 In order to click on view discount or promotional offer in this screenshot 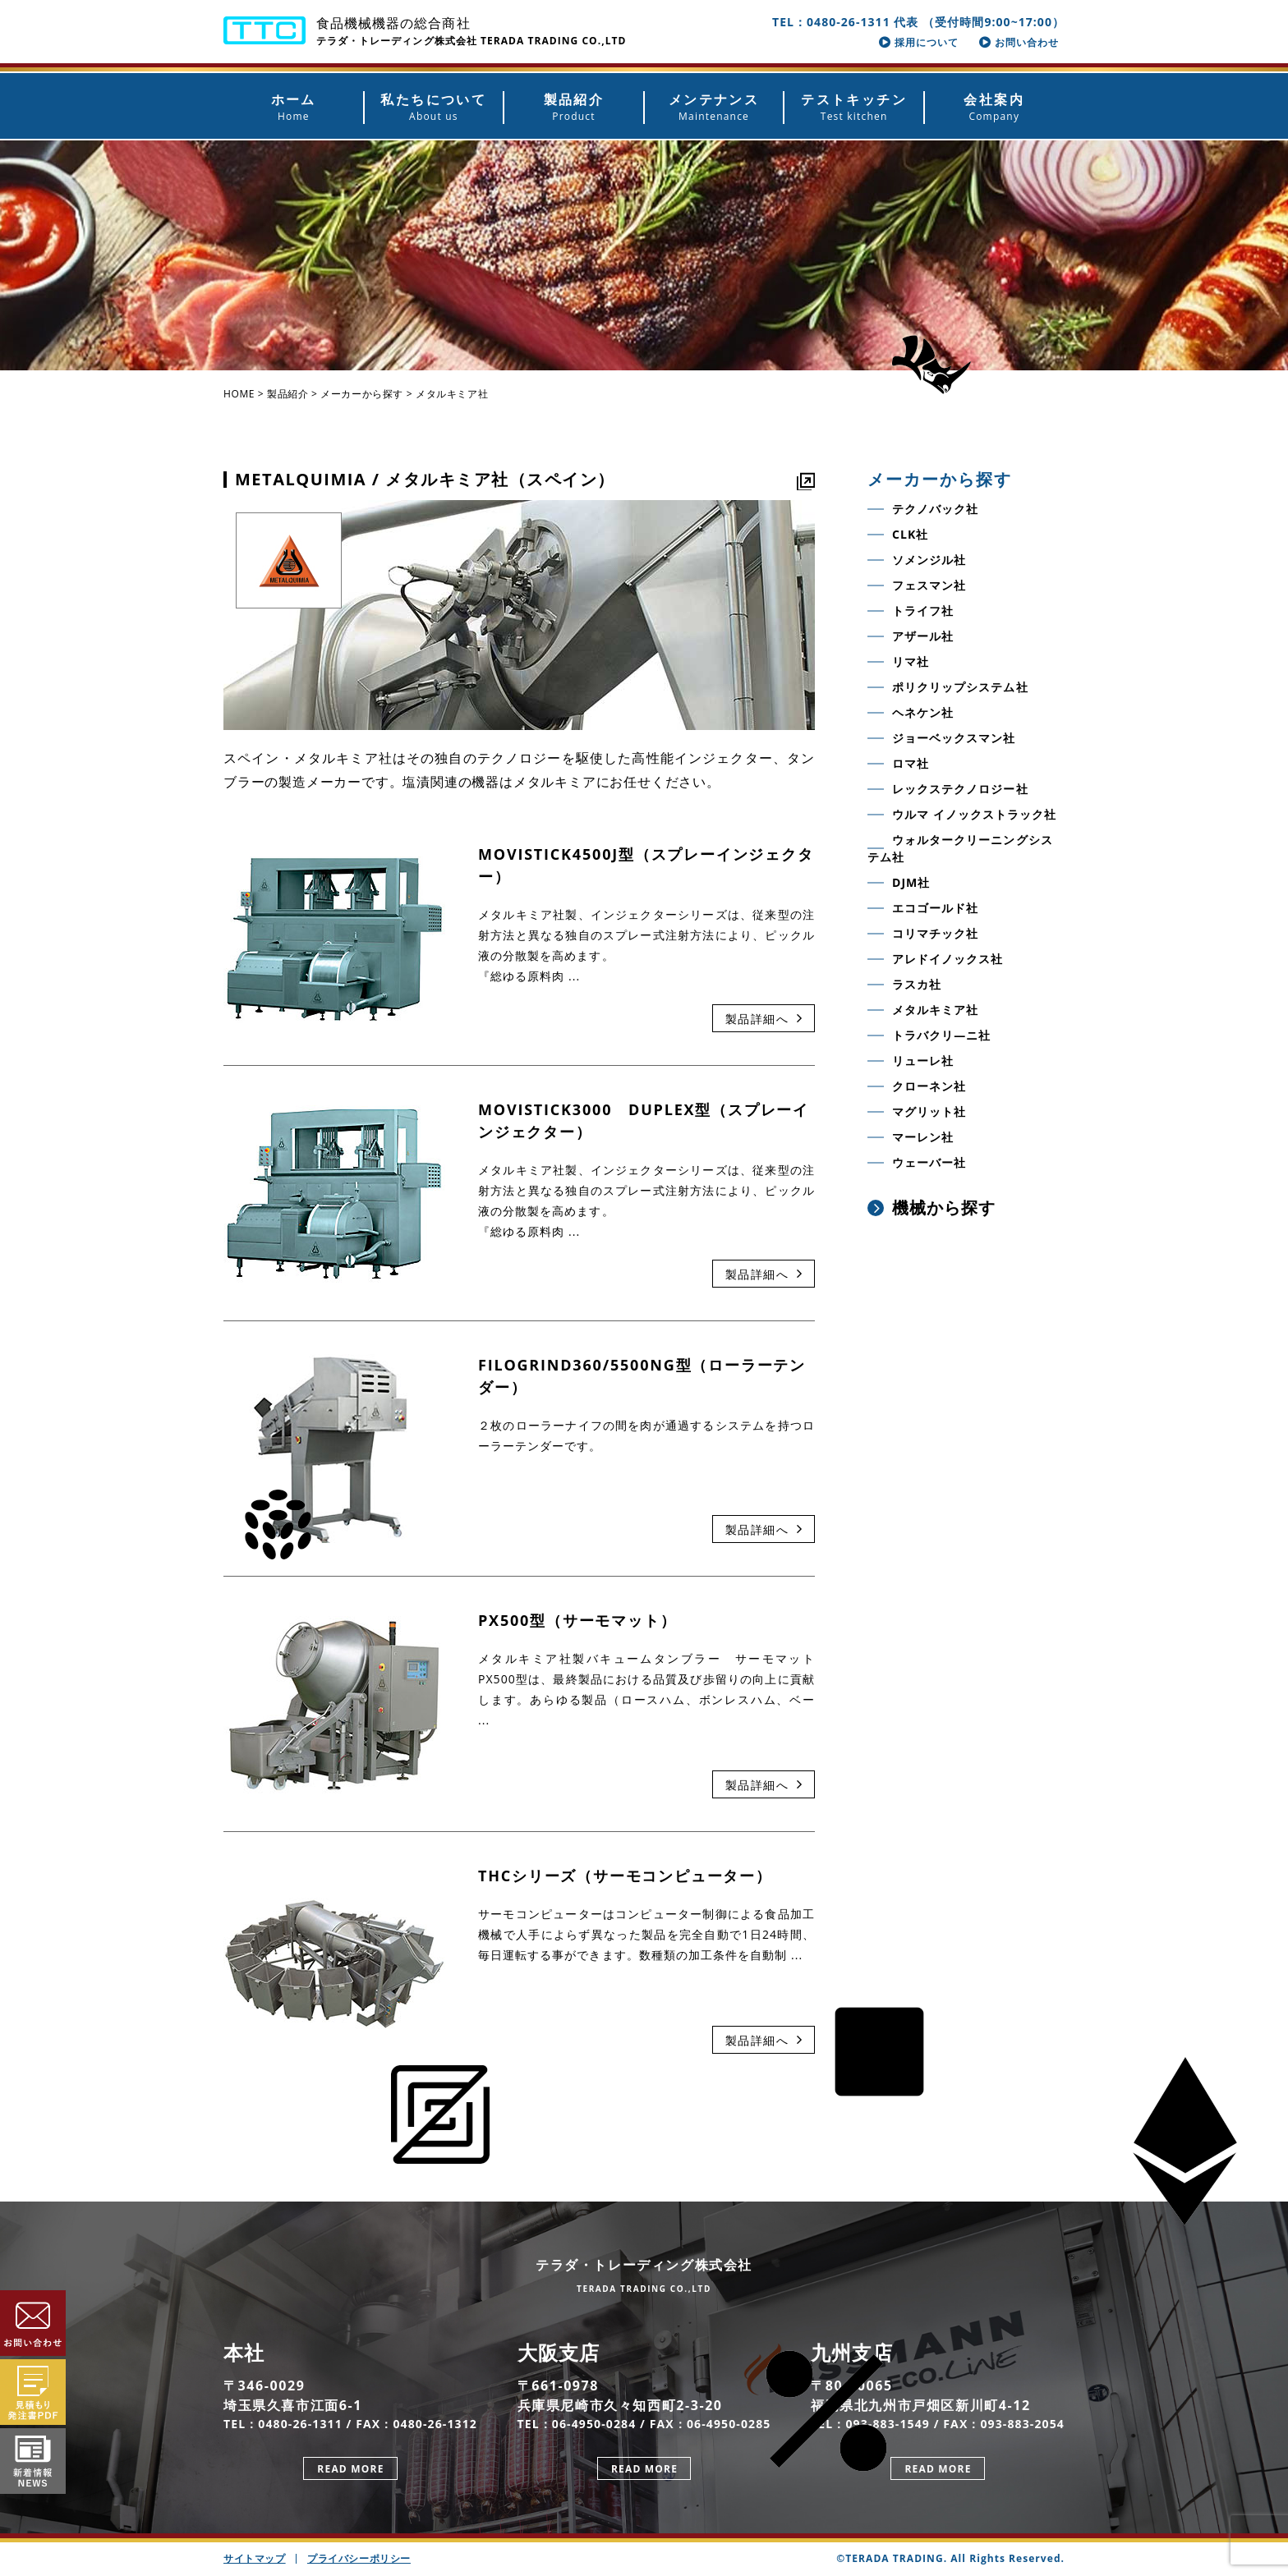, I will do `click(826, 2411)`.